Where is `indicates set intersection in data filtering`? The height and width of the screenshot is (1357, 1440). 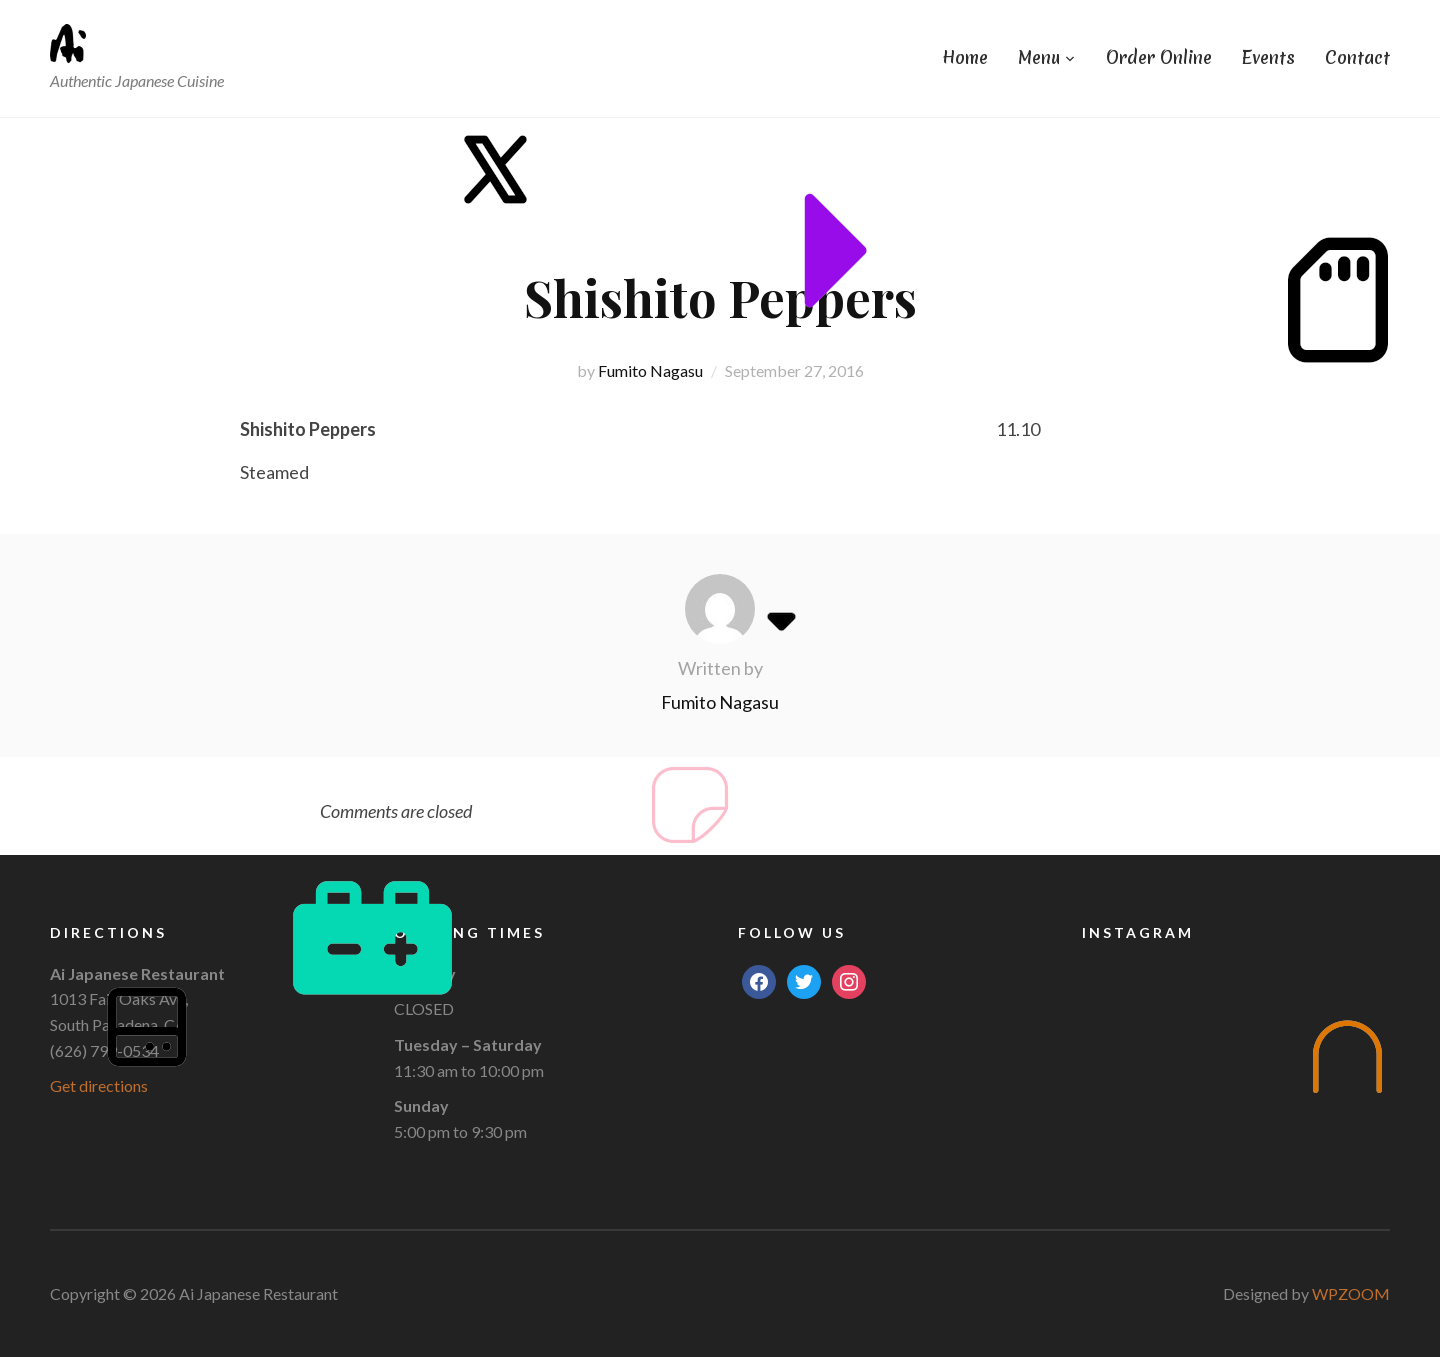
indicates set intersection in data filtering is located at coordinates (1347, 1058).